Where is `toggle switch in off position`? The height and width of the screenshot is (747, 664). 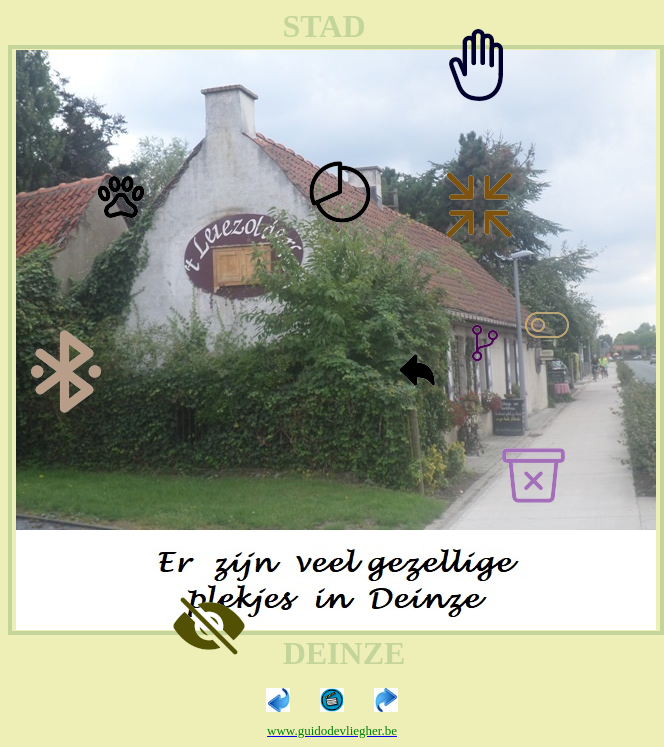
toggle switch in off position is located at coordinates (547, 325).